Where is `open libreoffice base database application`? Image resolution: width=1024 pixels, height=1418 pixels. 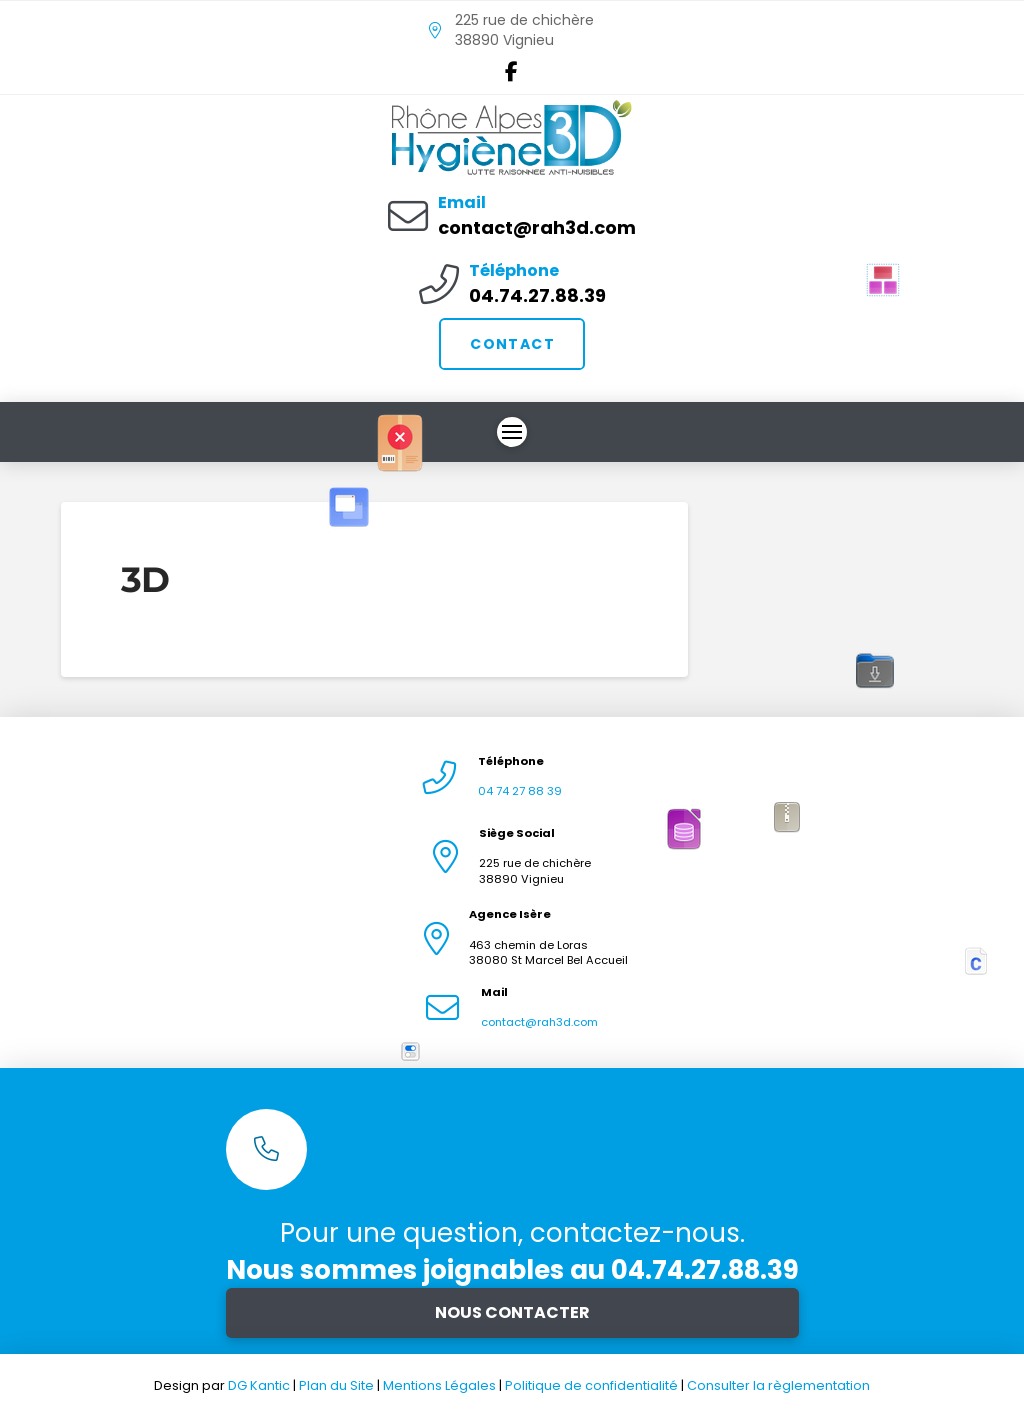 open libreoffice base database application is located at coordinates (684, 829).